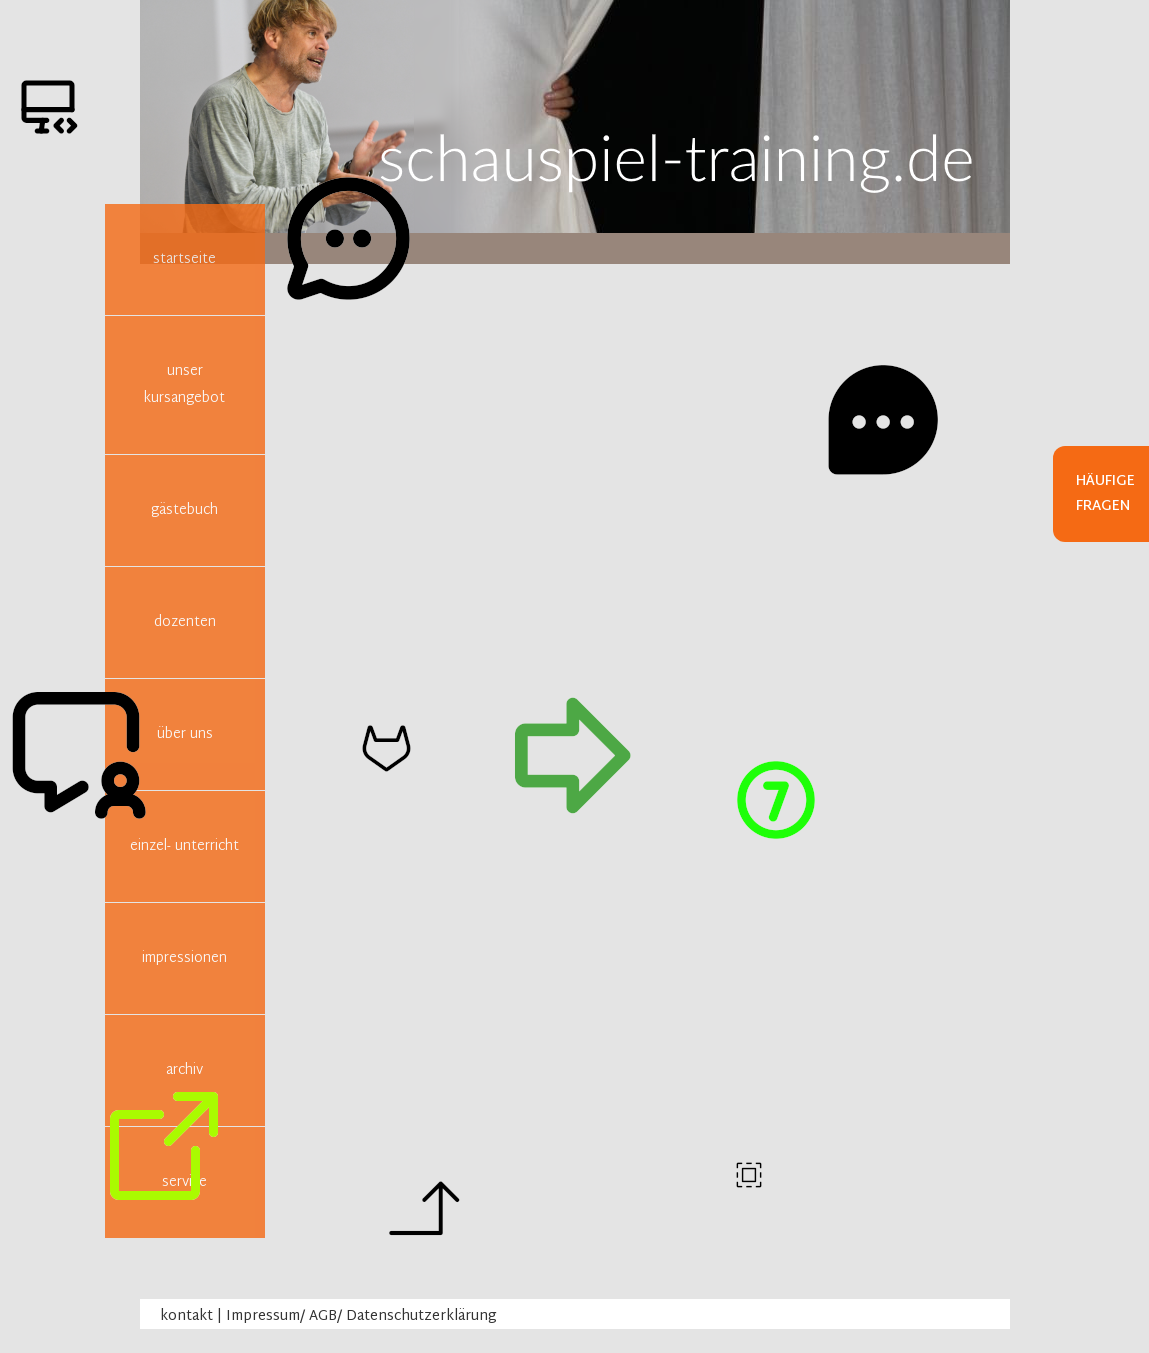  Describe the element at coordinates (776, 800) in the screenshot. I see `indicates step 7 in a numbered sequence` at that location.